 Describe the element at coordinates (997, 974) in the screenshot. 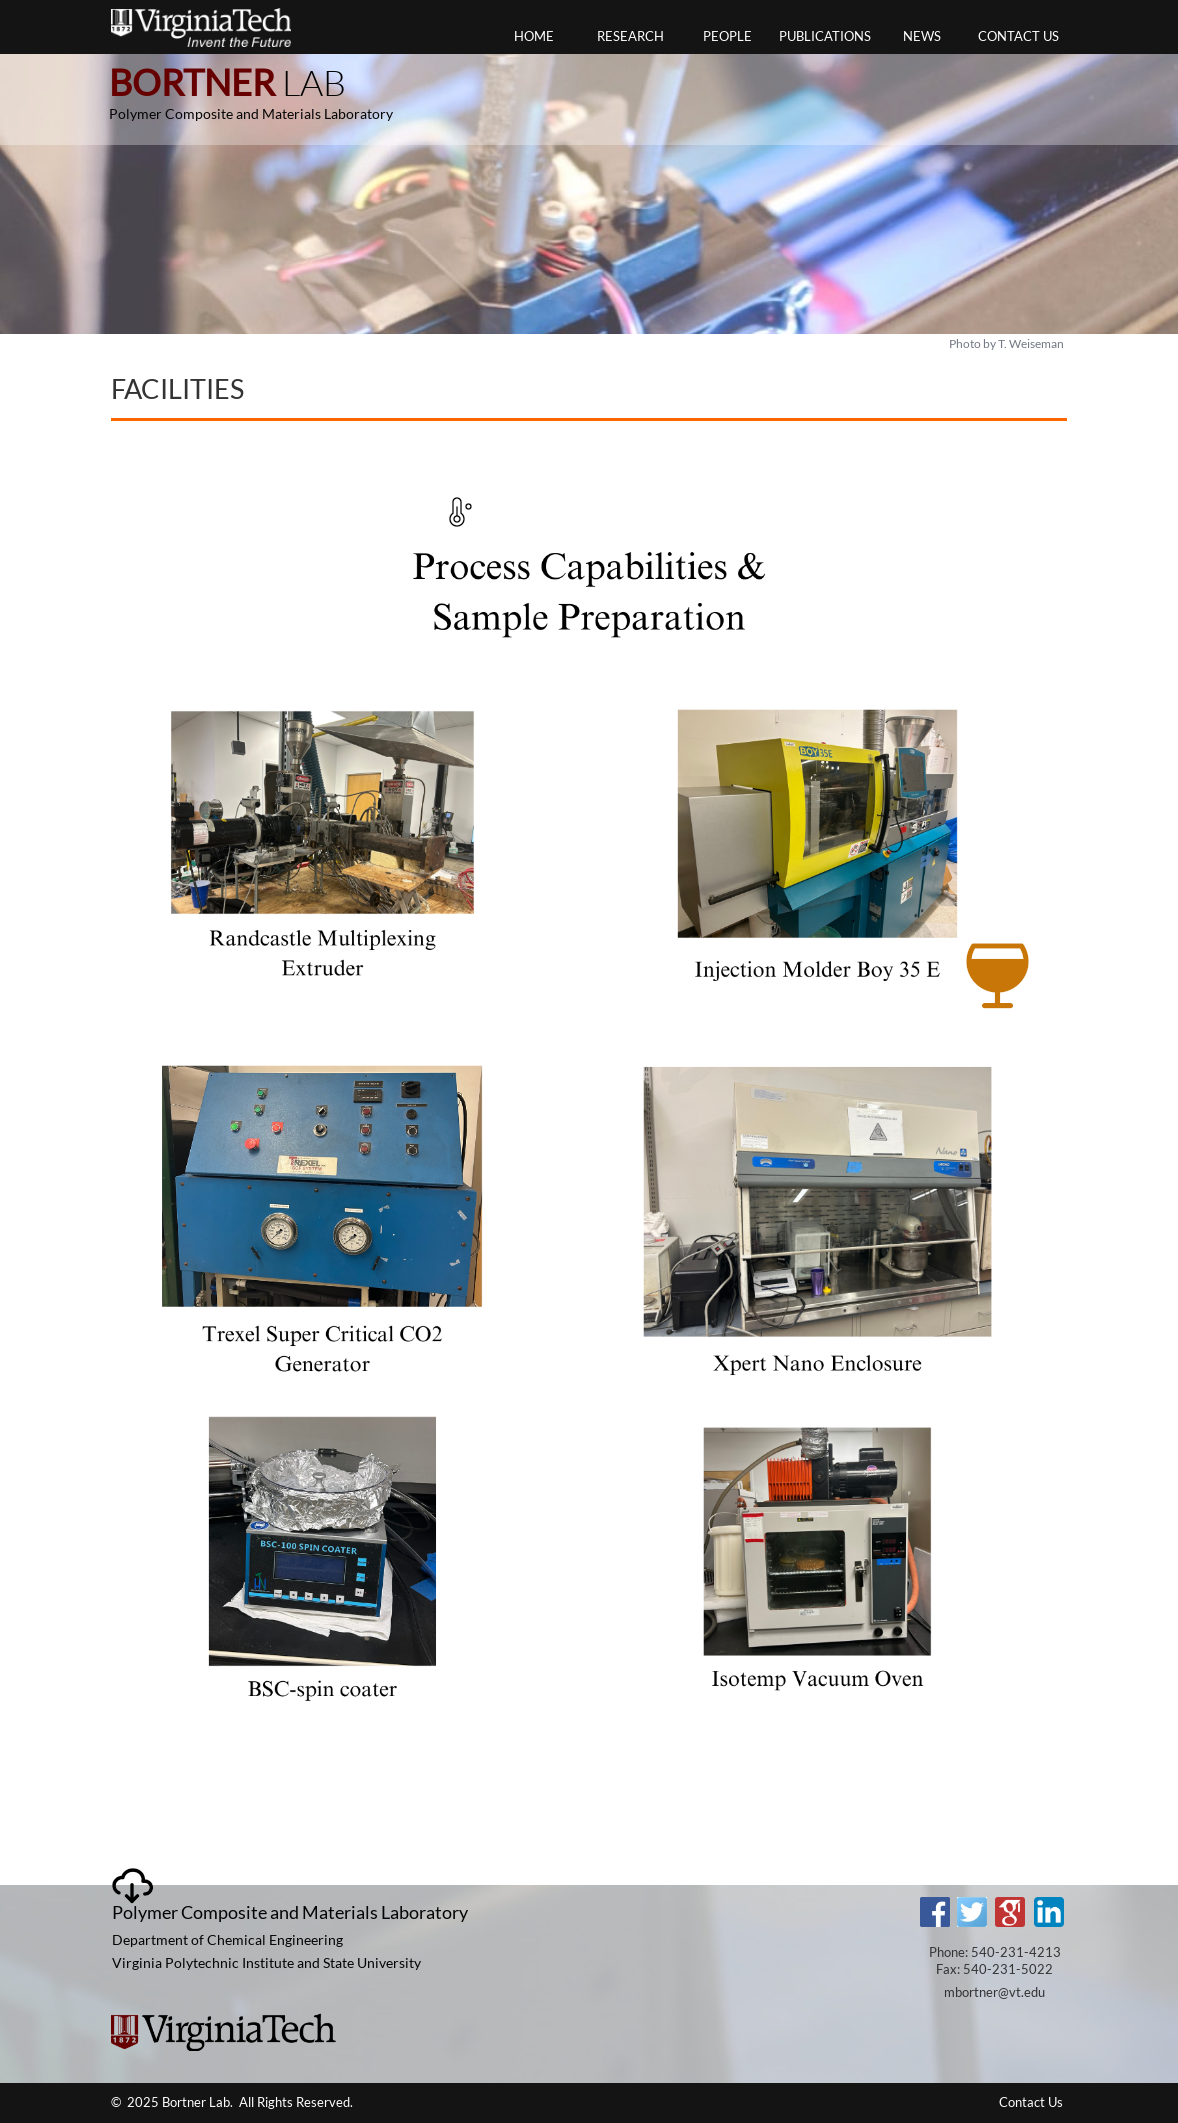

I see `browse wine or spirits menu` at that location.